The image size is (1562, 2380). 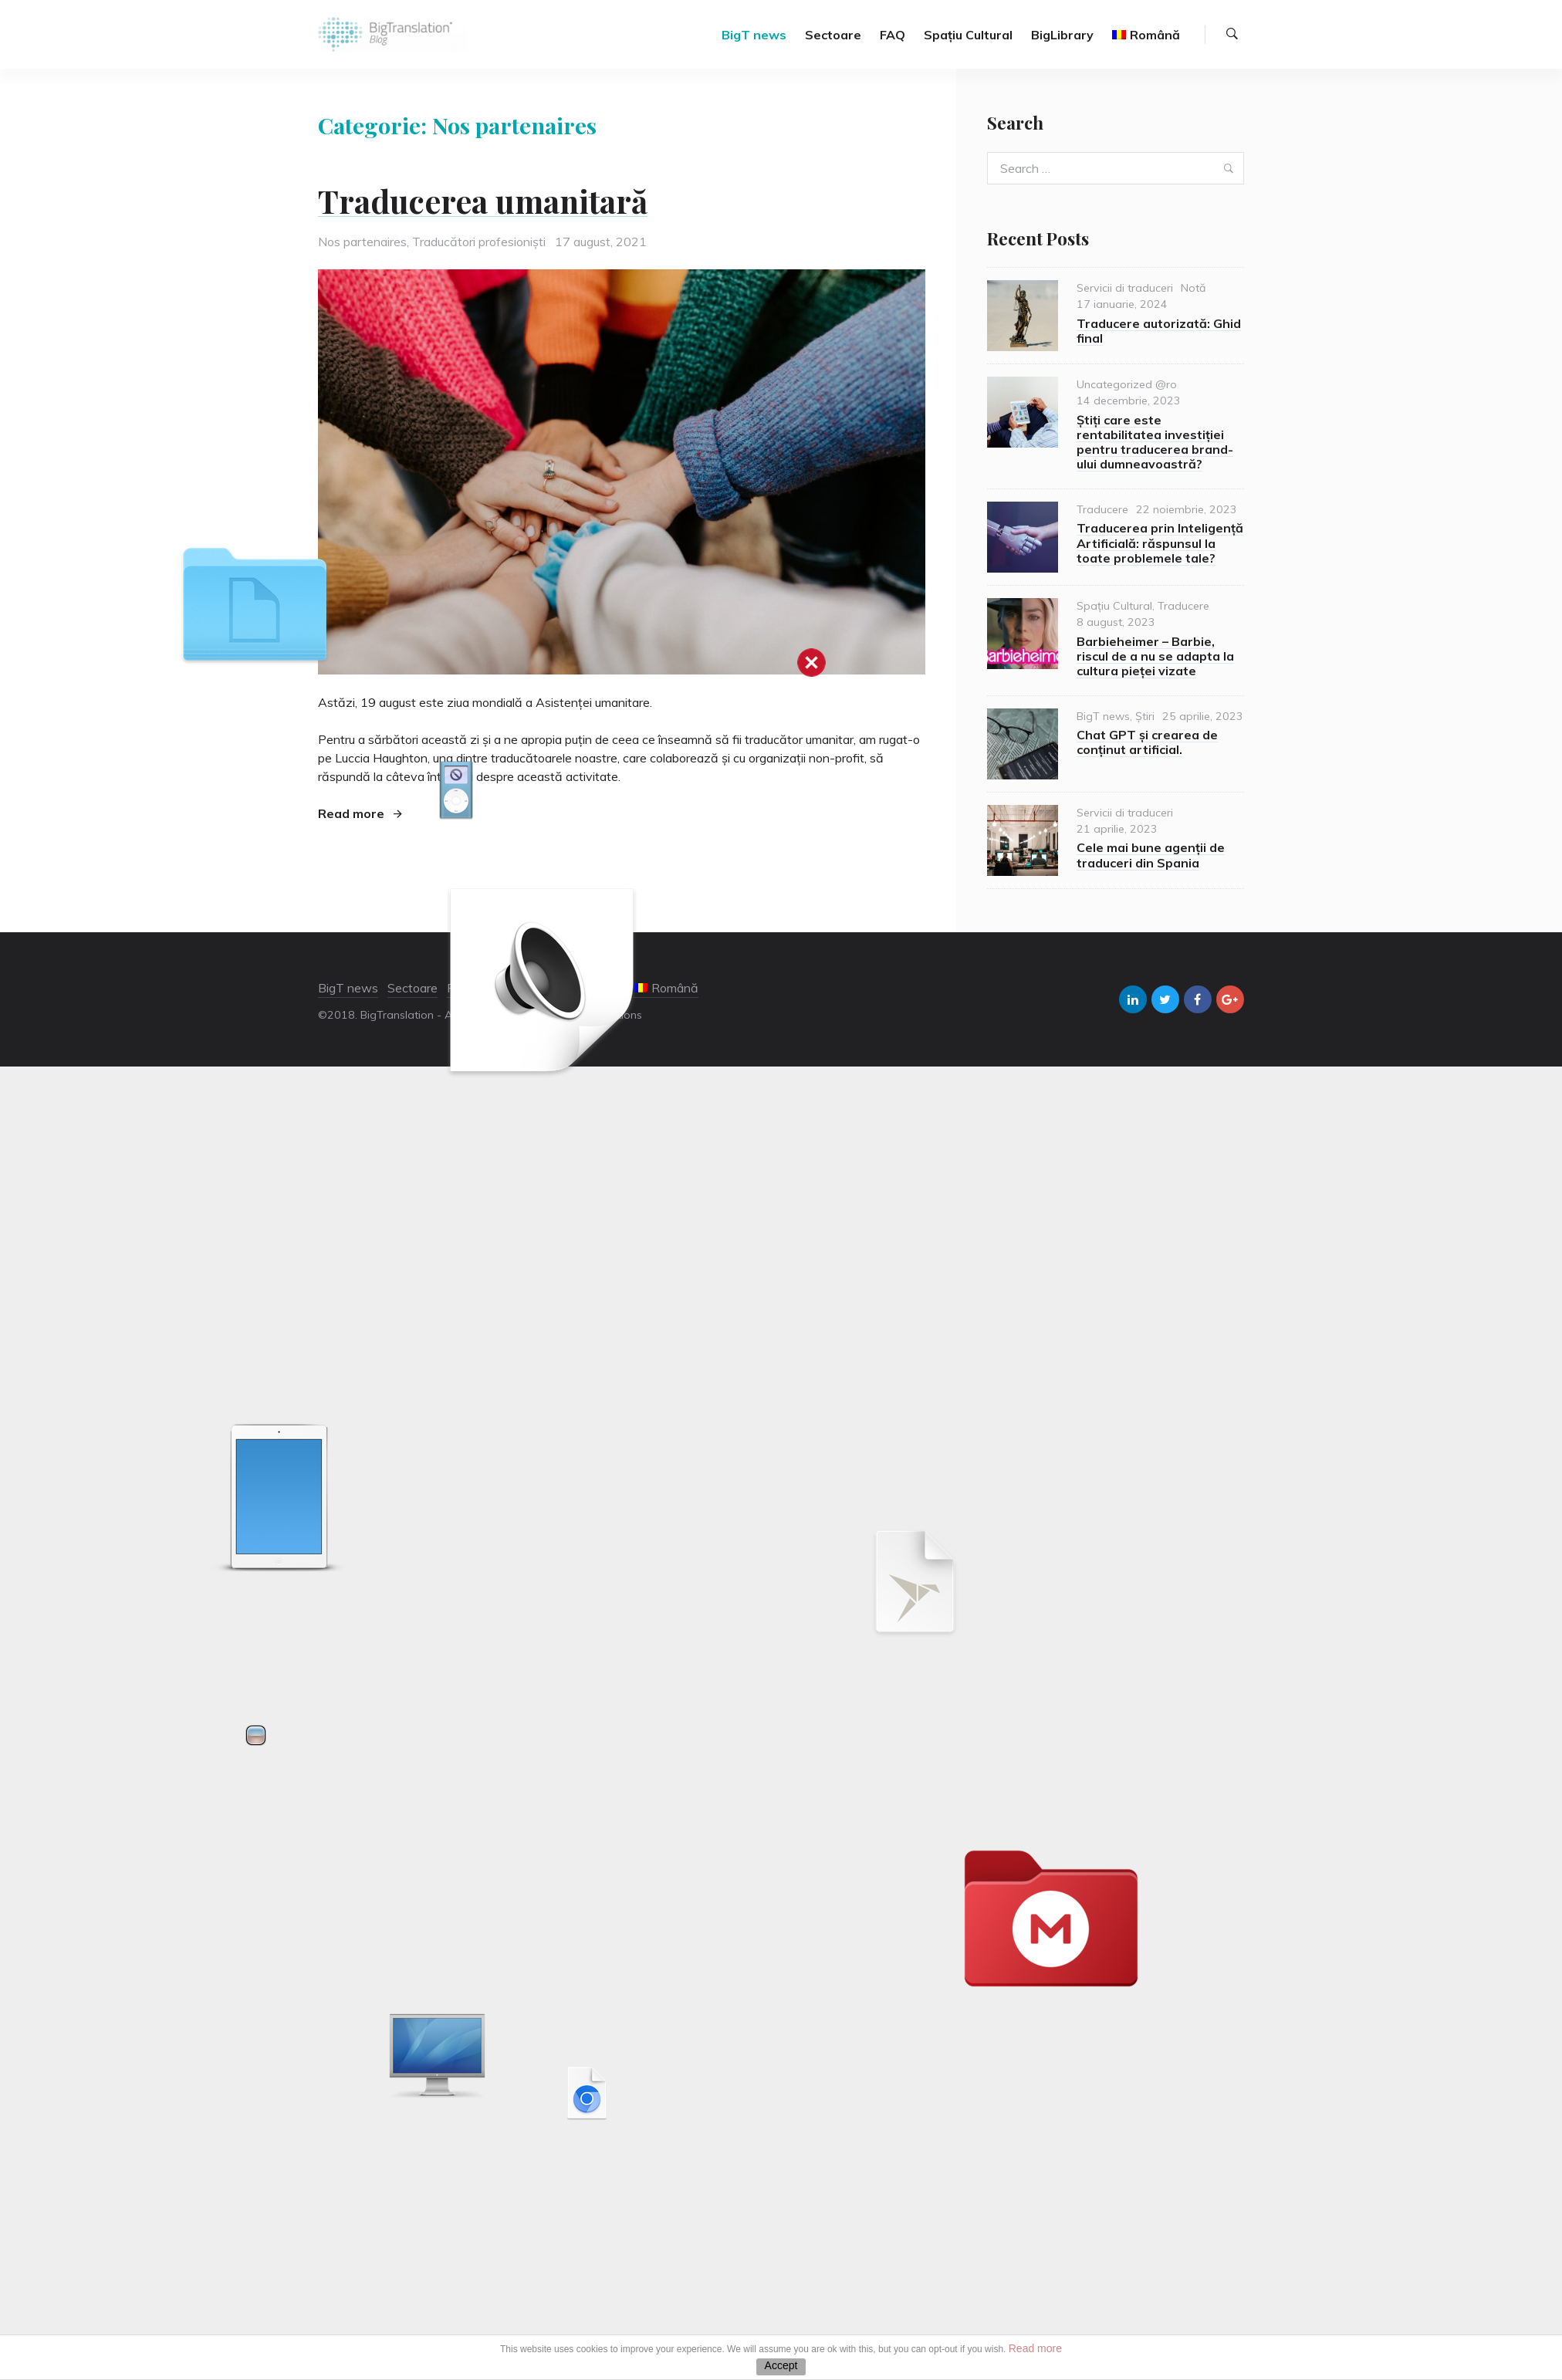 What do you see at coordinates (542, 985) in the screenshot?
I see `a sound clipping or audio snippet file` at bounding box center [542, 985].